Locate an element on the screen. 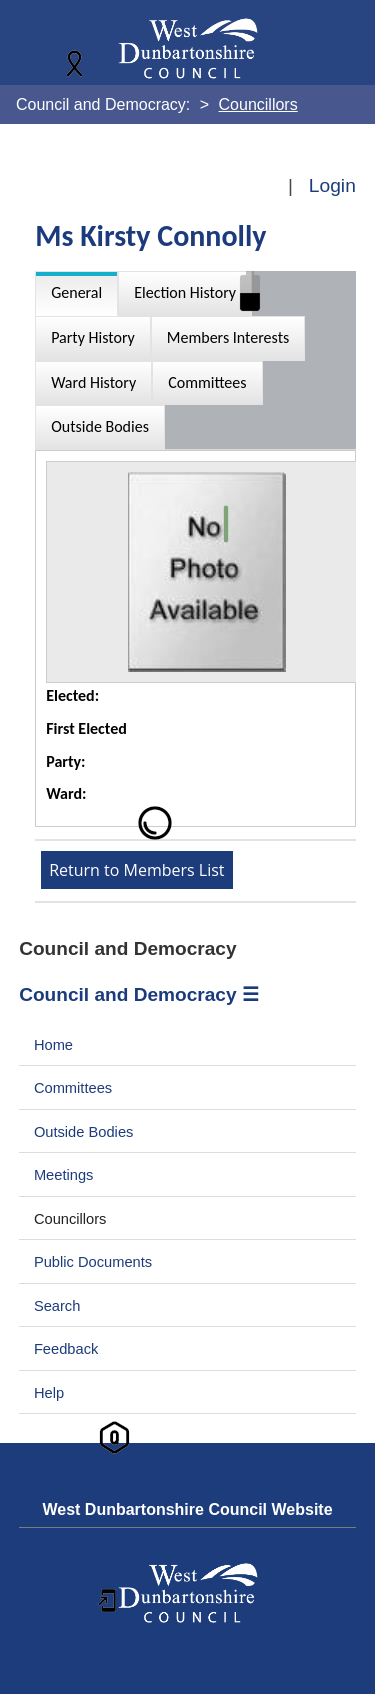 The height and width of the screenshot is (1694, 375). indicates battery is at 50% charge is located at coordinates (250, 291).